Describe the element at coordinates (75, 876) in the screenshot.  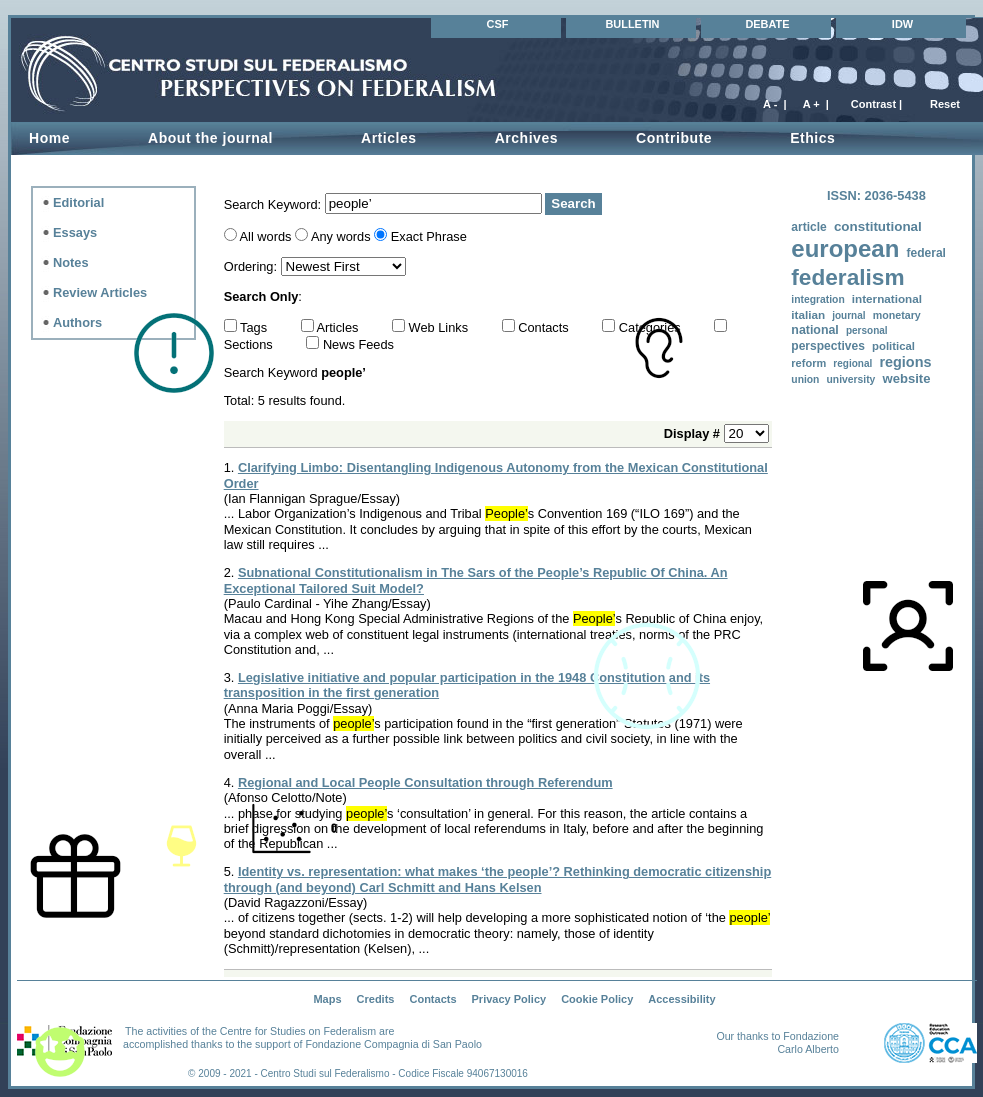
I see `view or send a gift` at that location.